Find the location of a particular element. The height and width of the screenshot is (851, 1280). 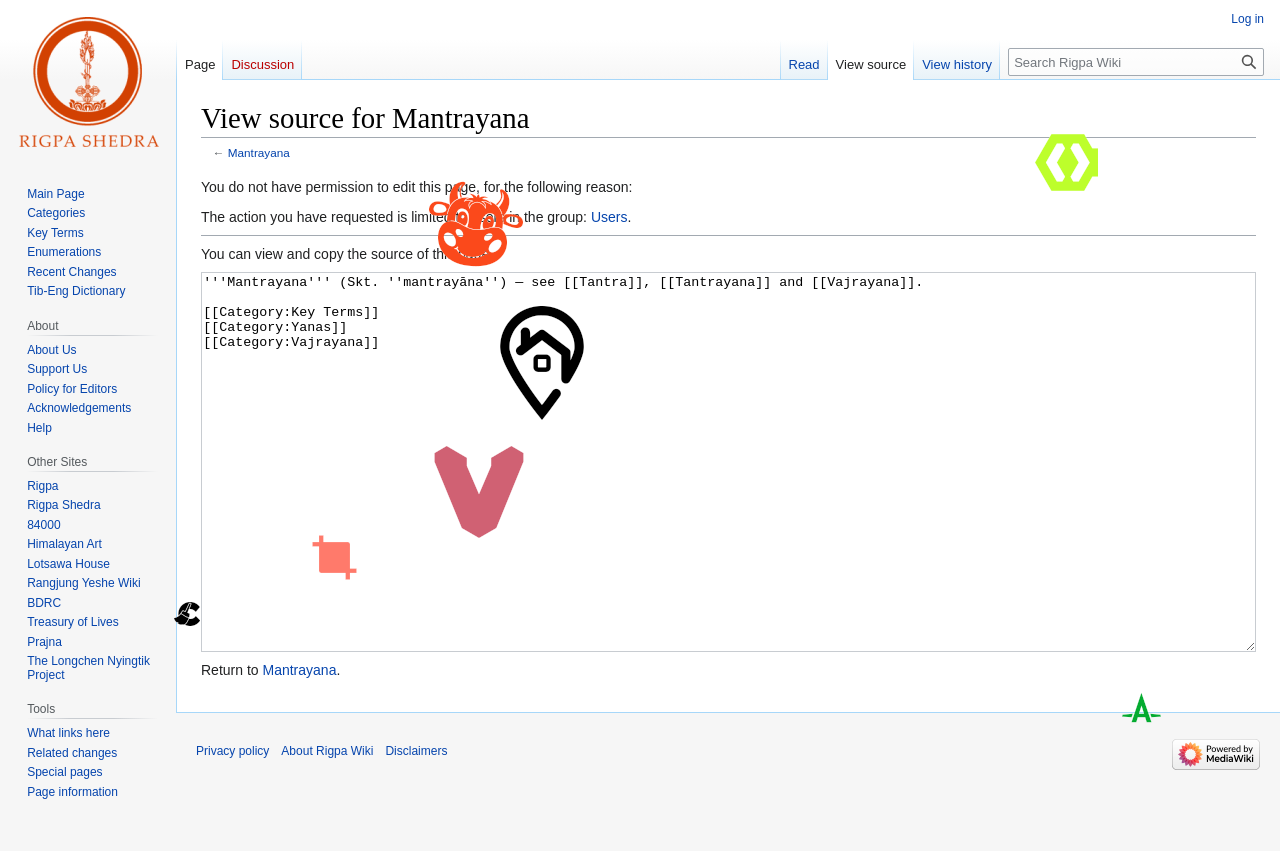

open the HappyCow app for finding vegan and vegetarian restaurants is located at coordinates (476, 224).